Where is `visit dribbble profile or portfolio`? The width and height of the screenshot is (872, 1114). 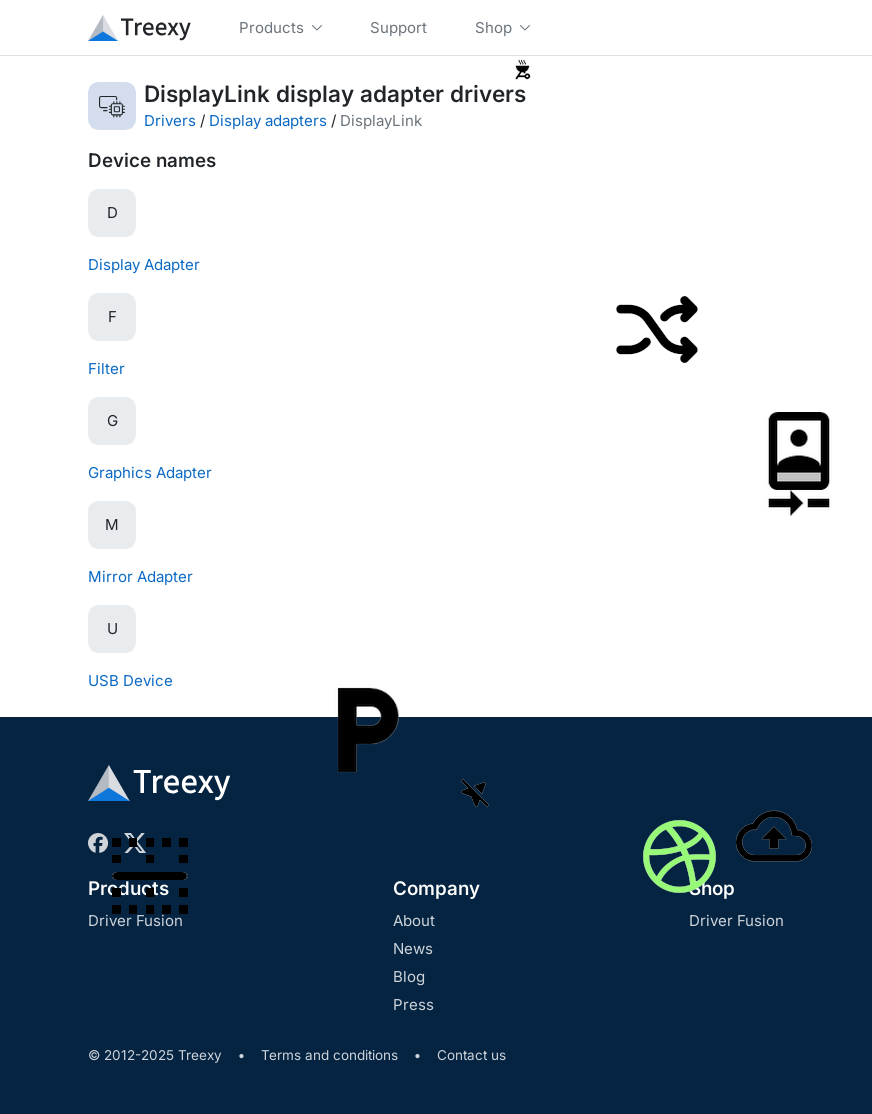
visit dribbble profile or portfolio is located at coordinates (679, 856).